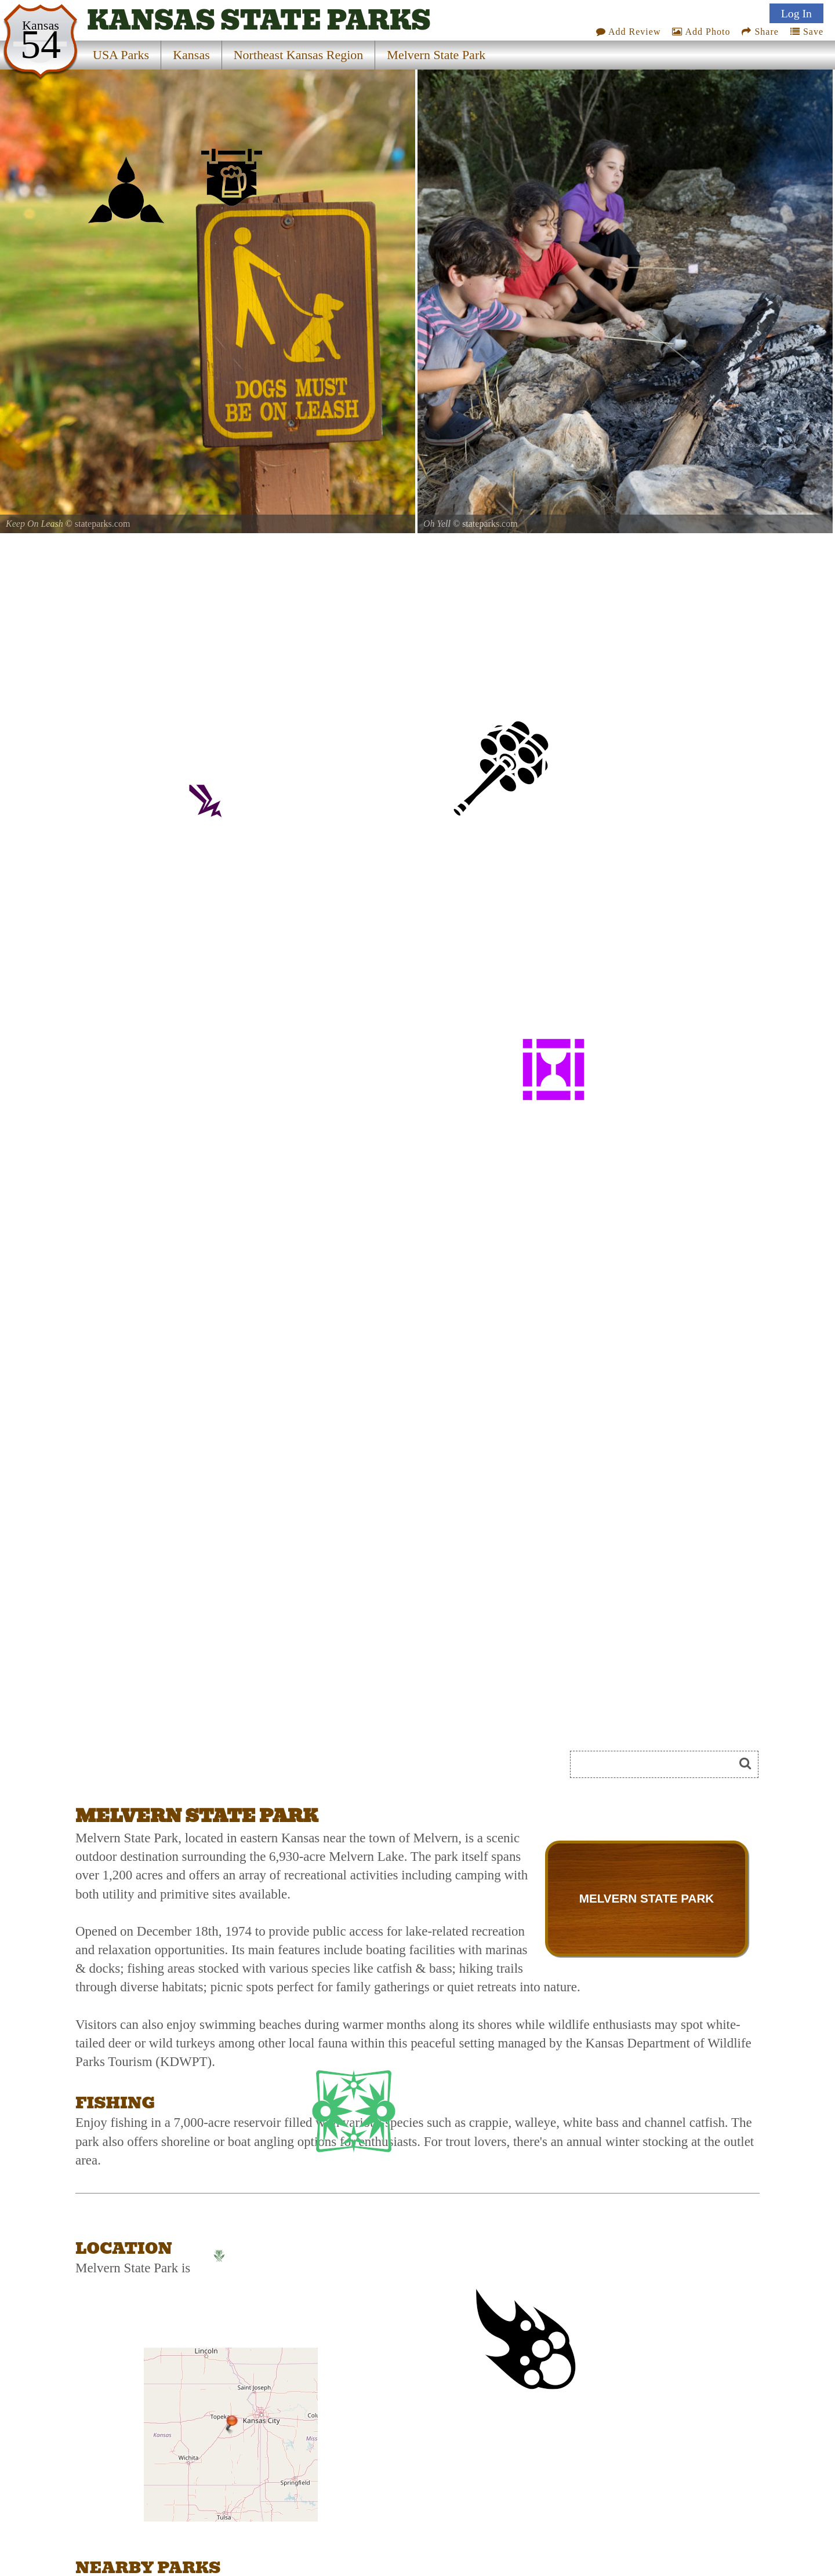 The width and height of the screenshot is (835, 2576). Describe the element at coordinates (354, 2111) in the screenshot. I see `decorative tile or pattern element` at that location.